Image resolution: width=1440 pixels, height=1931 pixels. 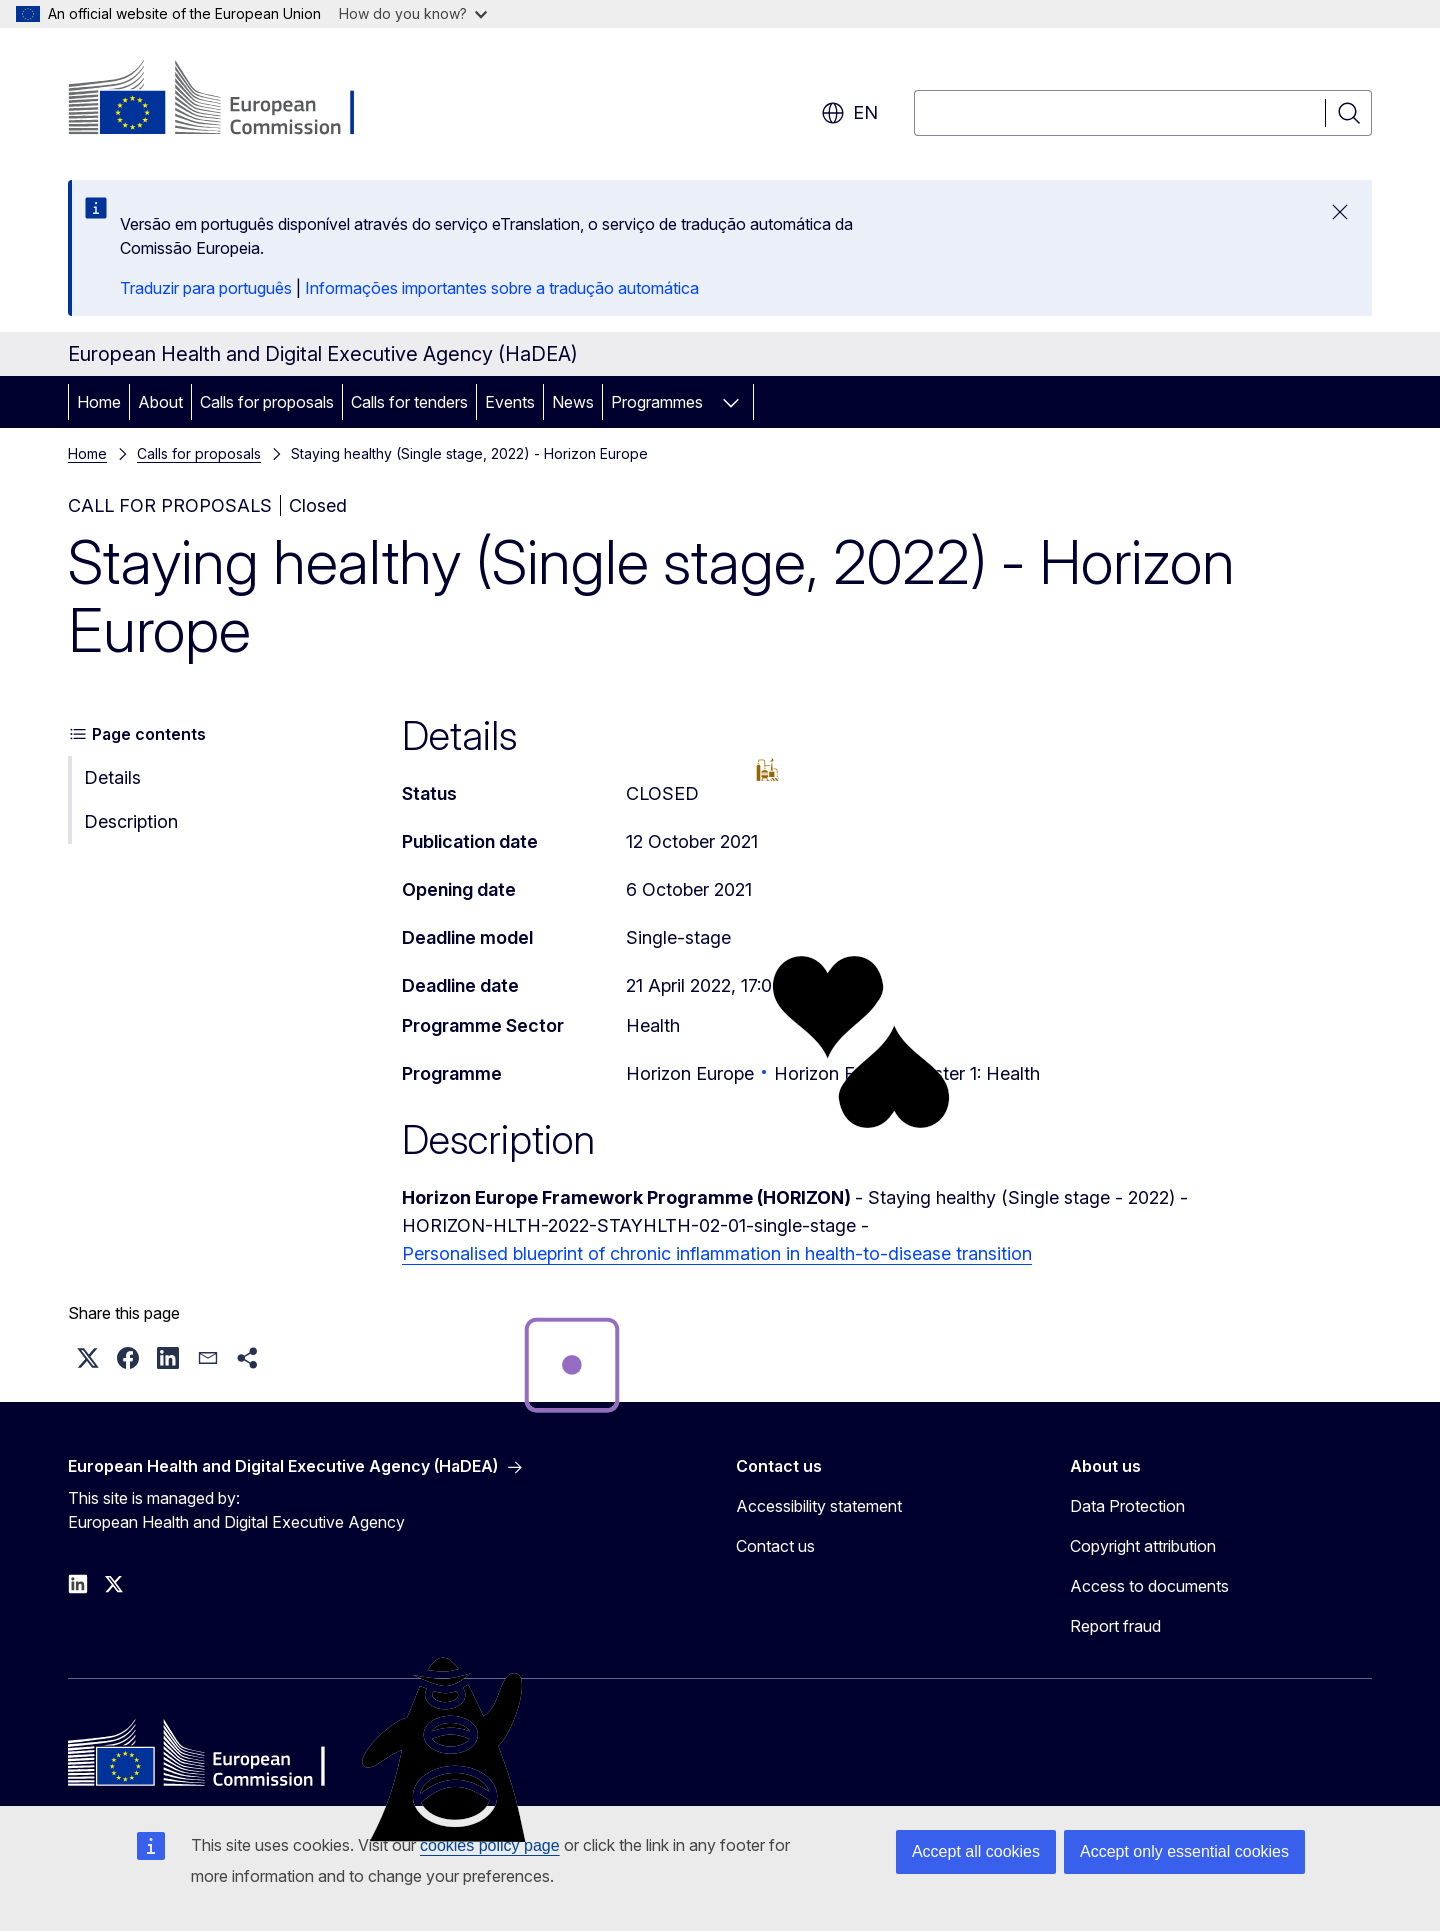 What do you see at coordinates (446, 1747) in the screenshot?
I see `icon representing a tentacle creature or monster in a game` at bounding box center [446, 1747].